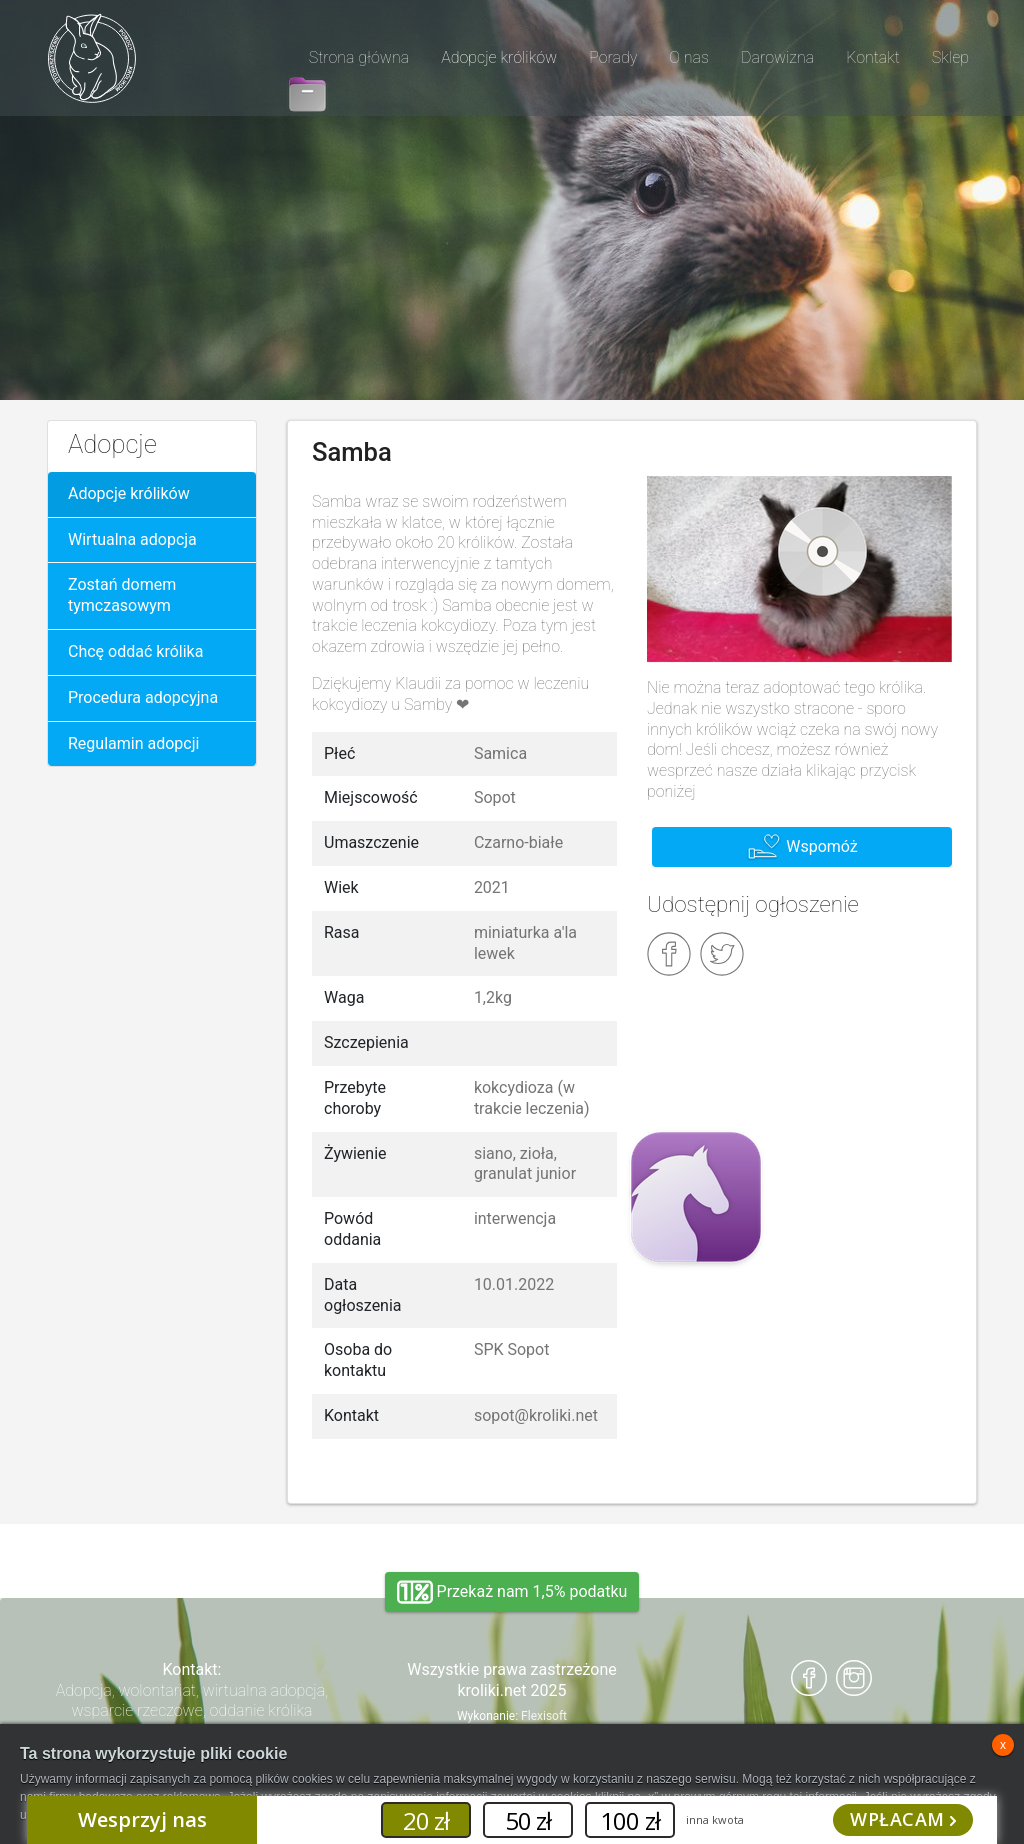 The image size is (1024, 1844). I want to click on open anjuta integrated development environment, so click(696, 1197).